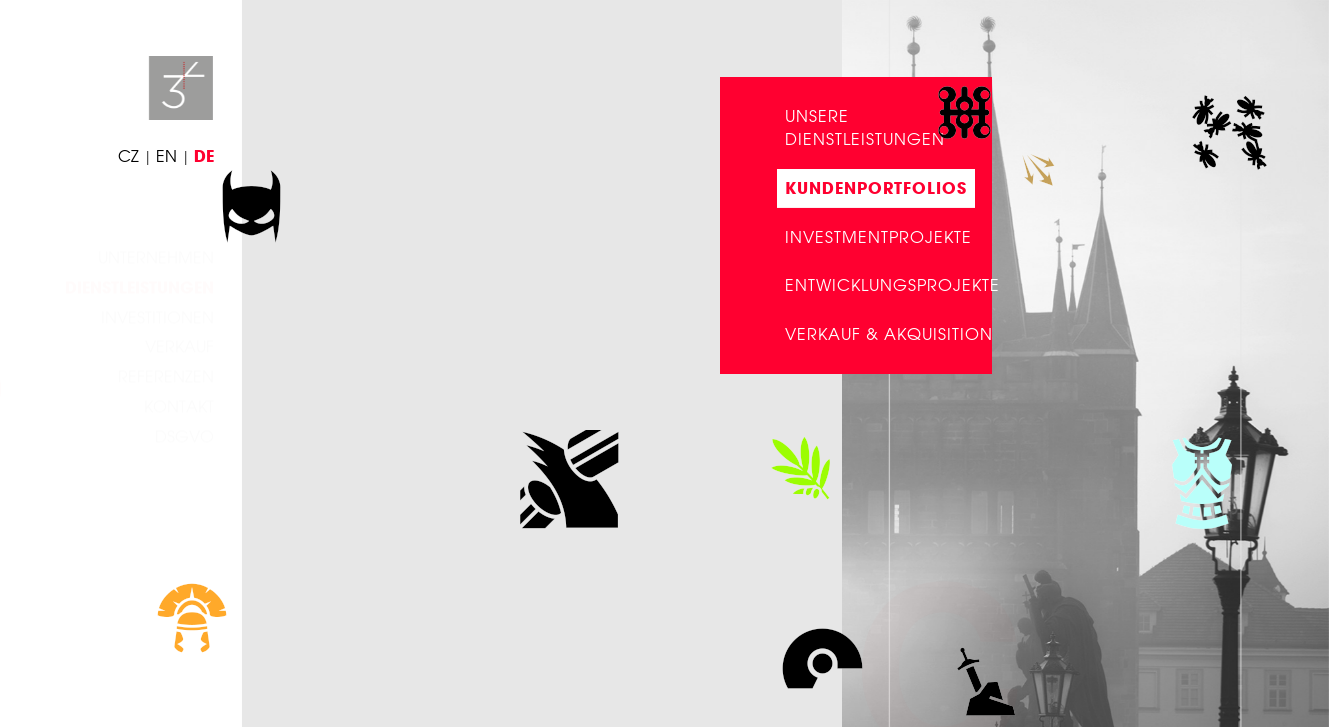 The image size is (1329, 727). What do you see at coordinates (192, 618) in the screenshot?
I see `select roman or ancient warrior character class` at bounding box center [192, 618].